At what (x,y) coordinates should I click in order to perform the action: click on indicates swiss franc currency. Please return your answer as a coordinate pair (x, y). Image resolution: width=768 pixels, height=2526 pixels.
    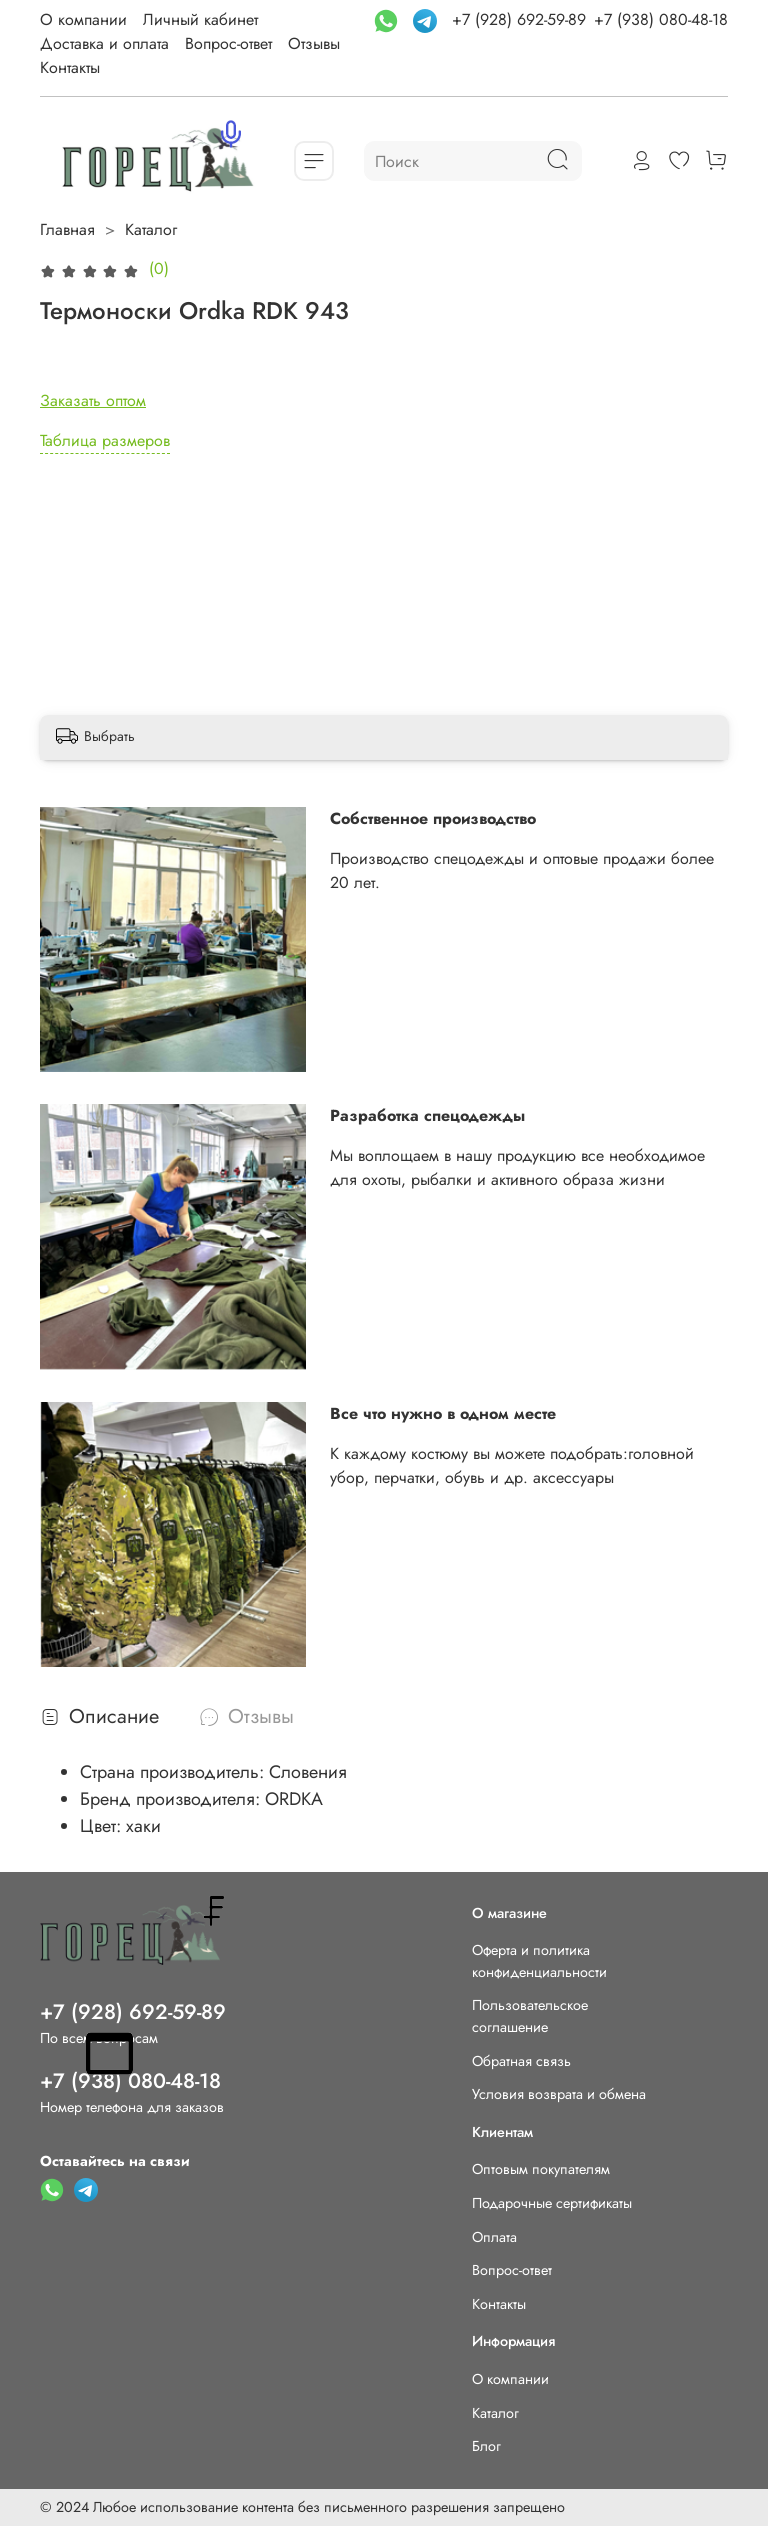
    Looking at the image, I should click on (214, 1911).